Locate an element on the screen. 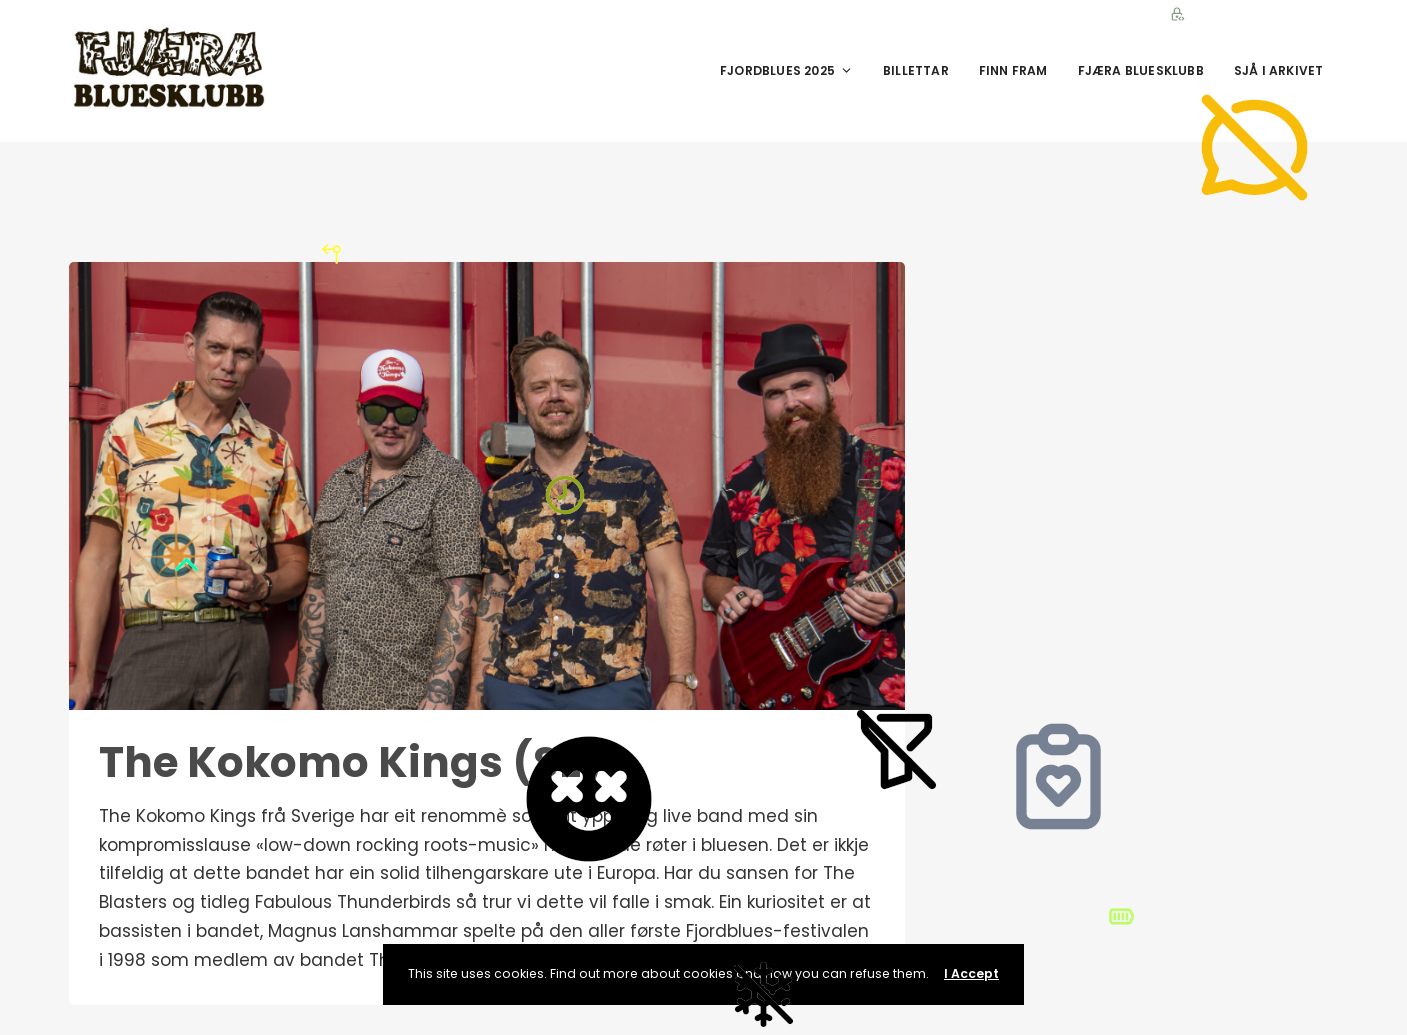  view your saved favorites or wishlist is located at coordinates (1058, 776).